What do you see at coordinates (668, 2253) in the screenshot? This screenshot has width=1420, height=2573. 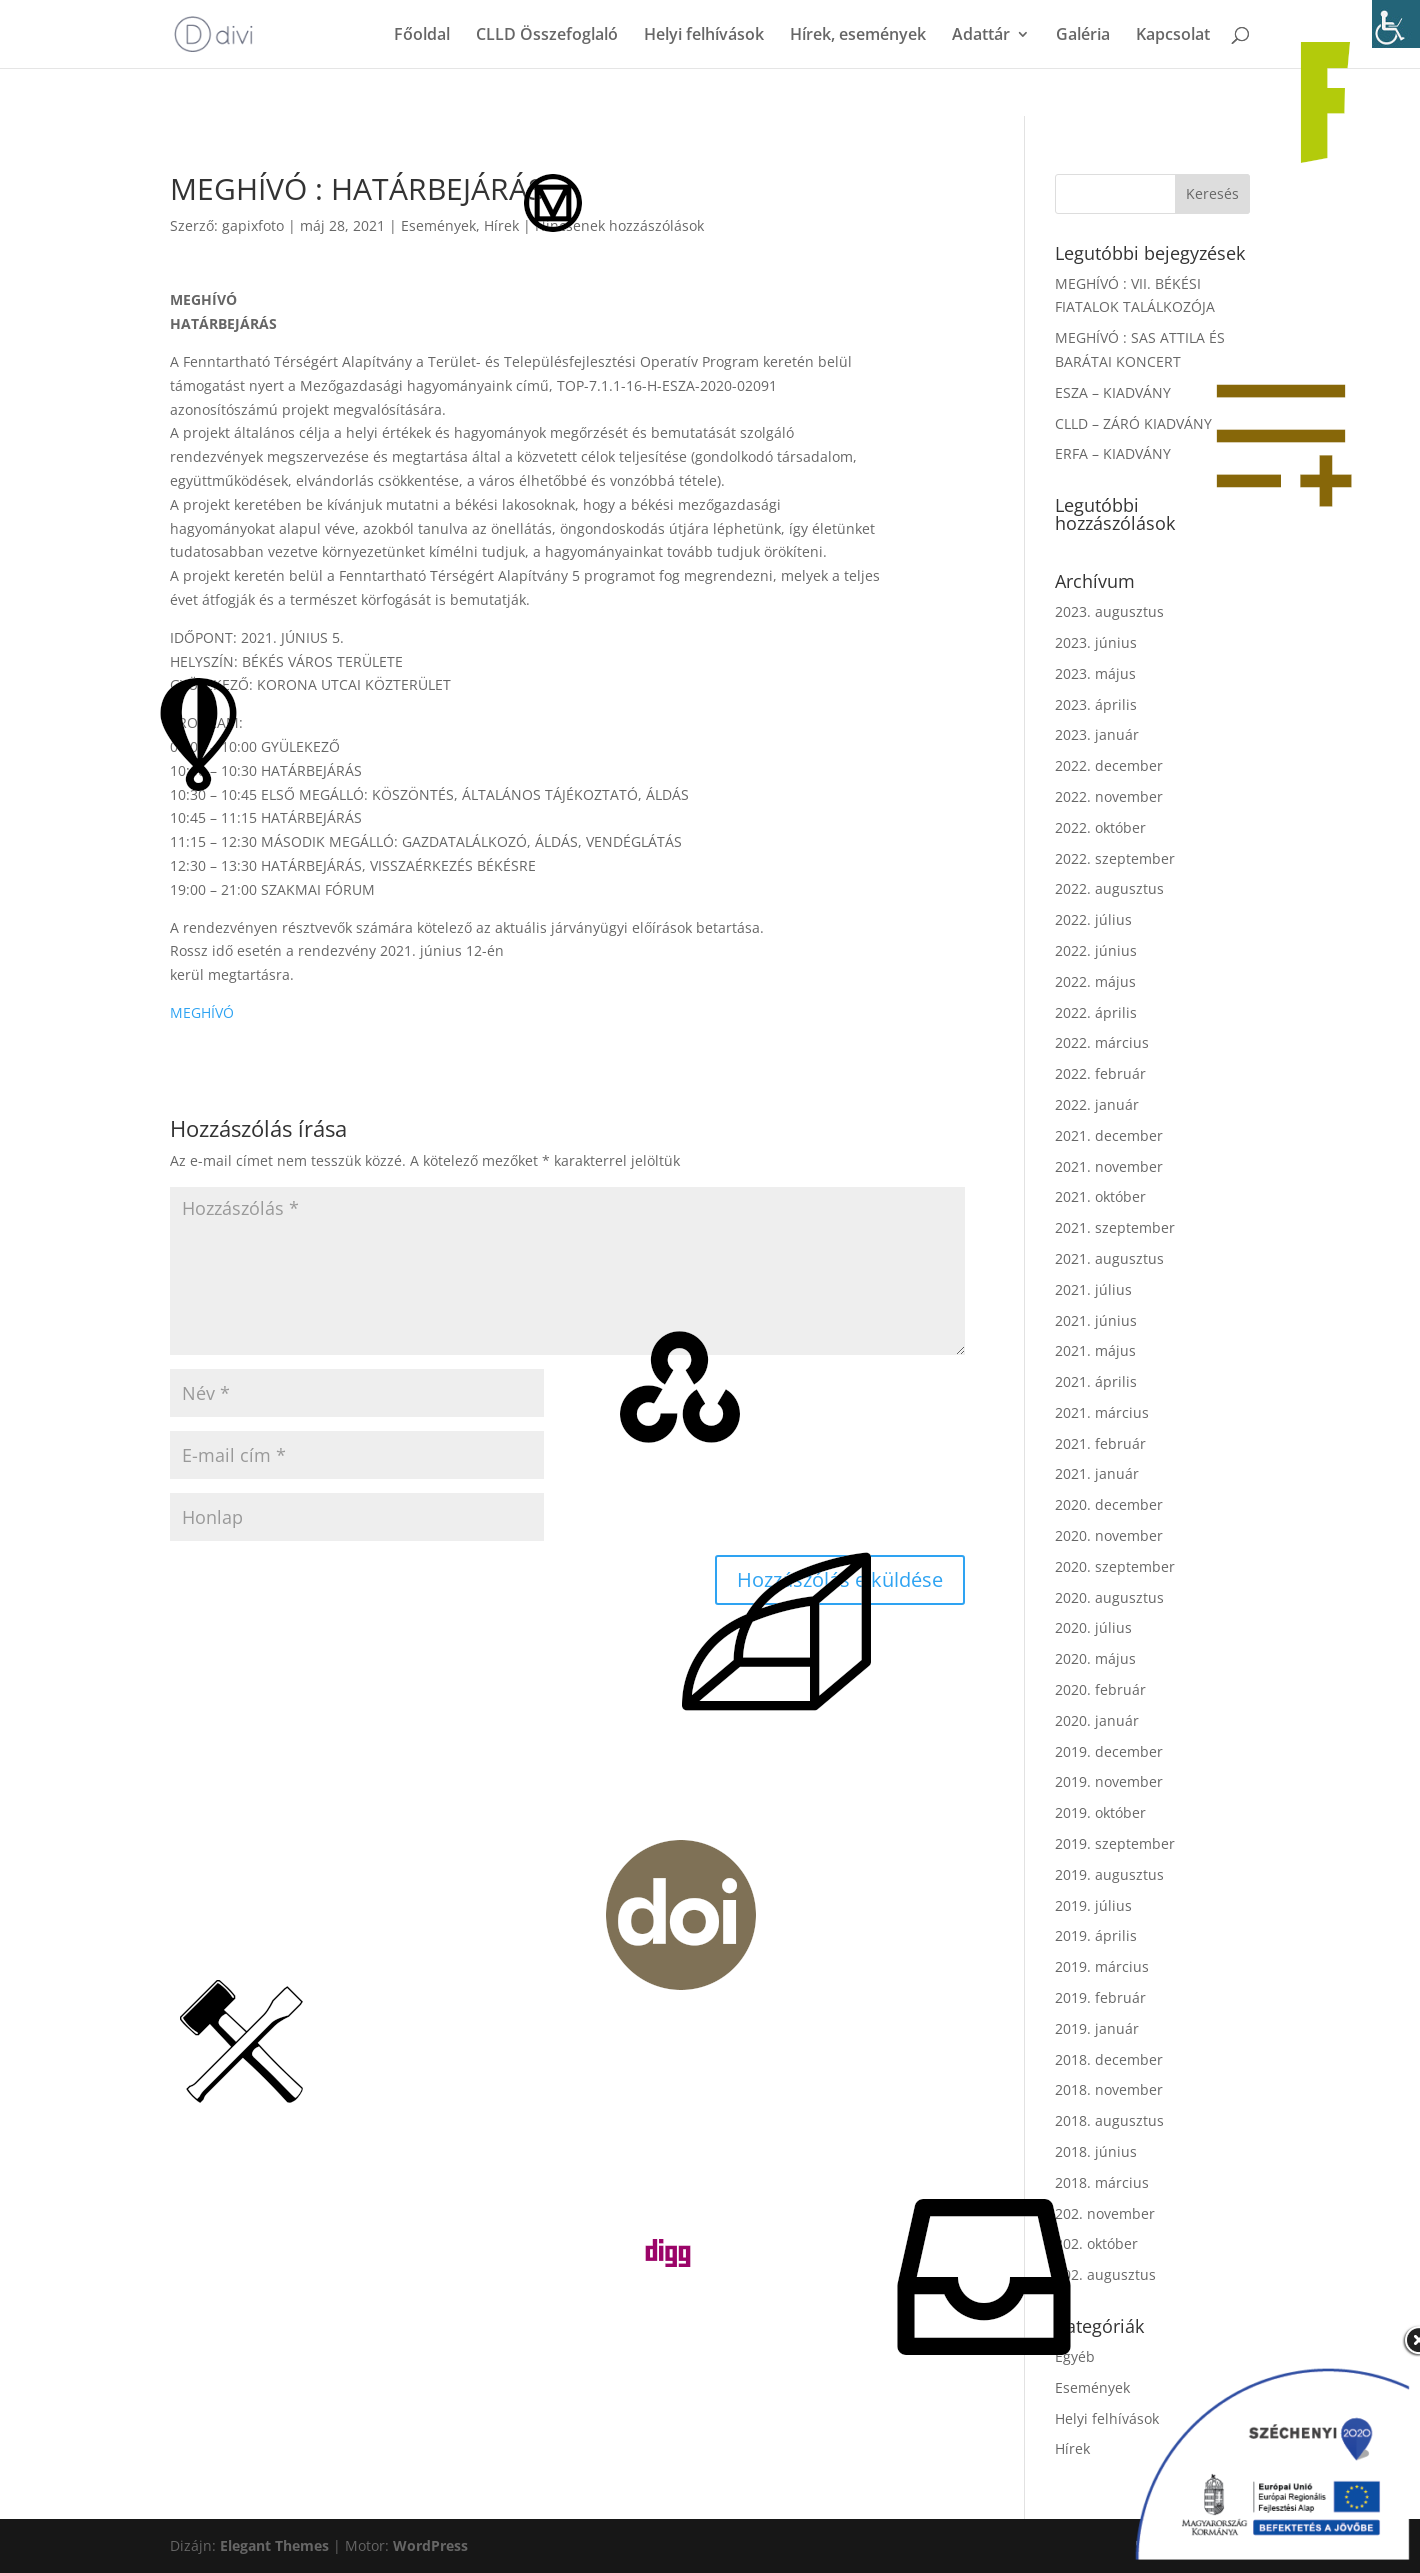 I see `visit digg social news website` at bounding box center [668, 2253].